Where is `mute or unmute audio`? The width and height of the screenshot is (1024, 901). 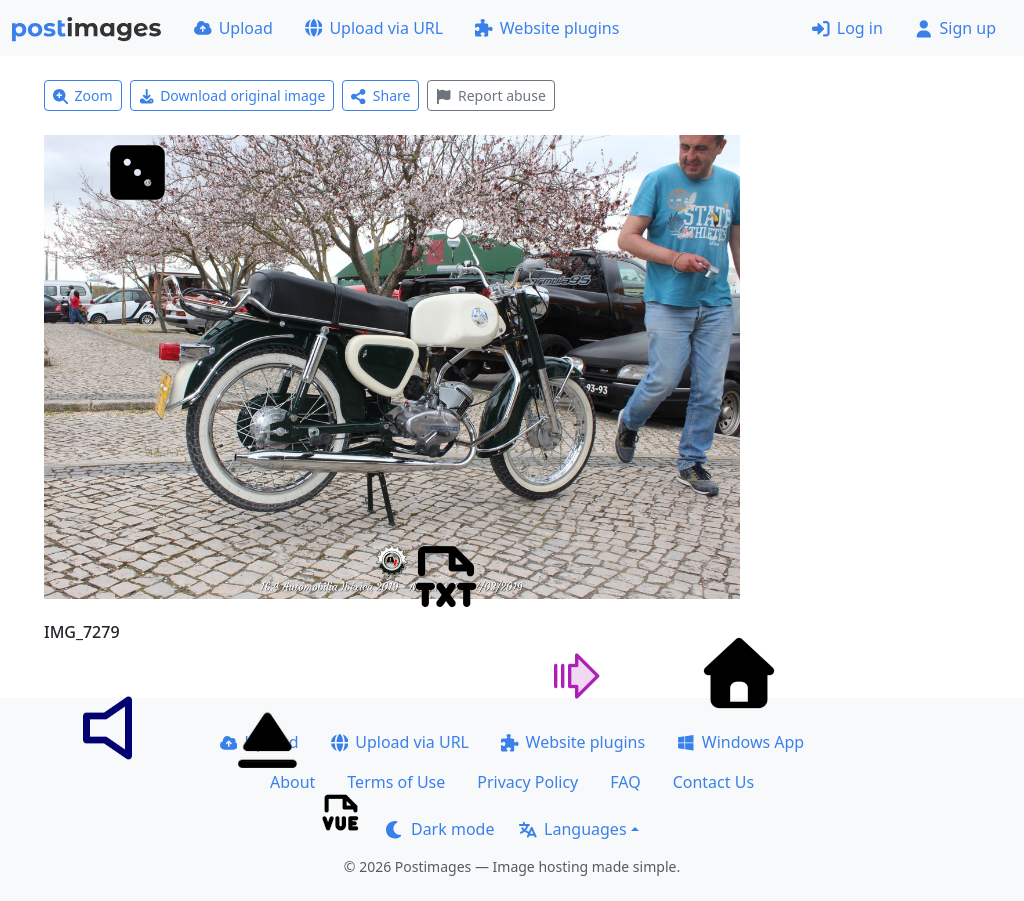
mute or unmute audio is located at coordinates (111, 728).